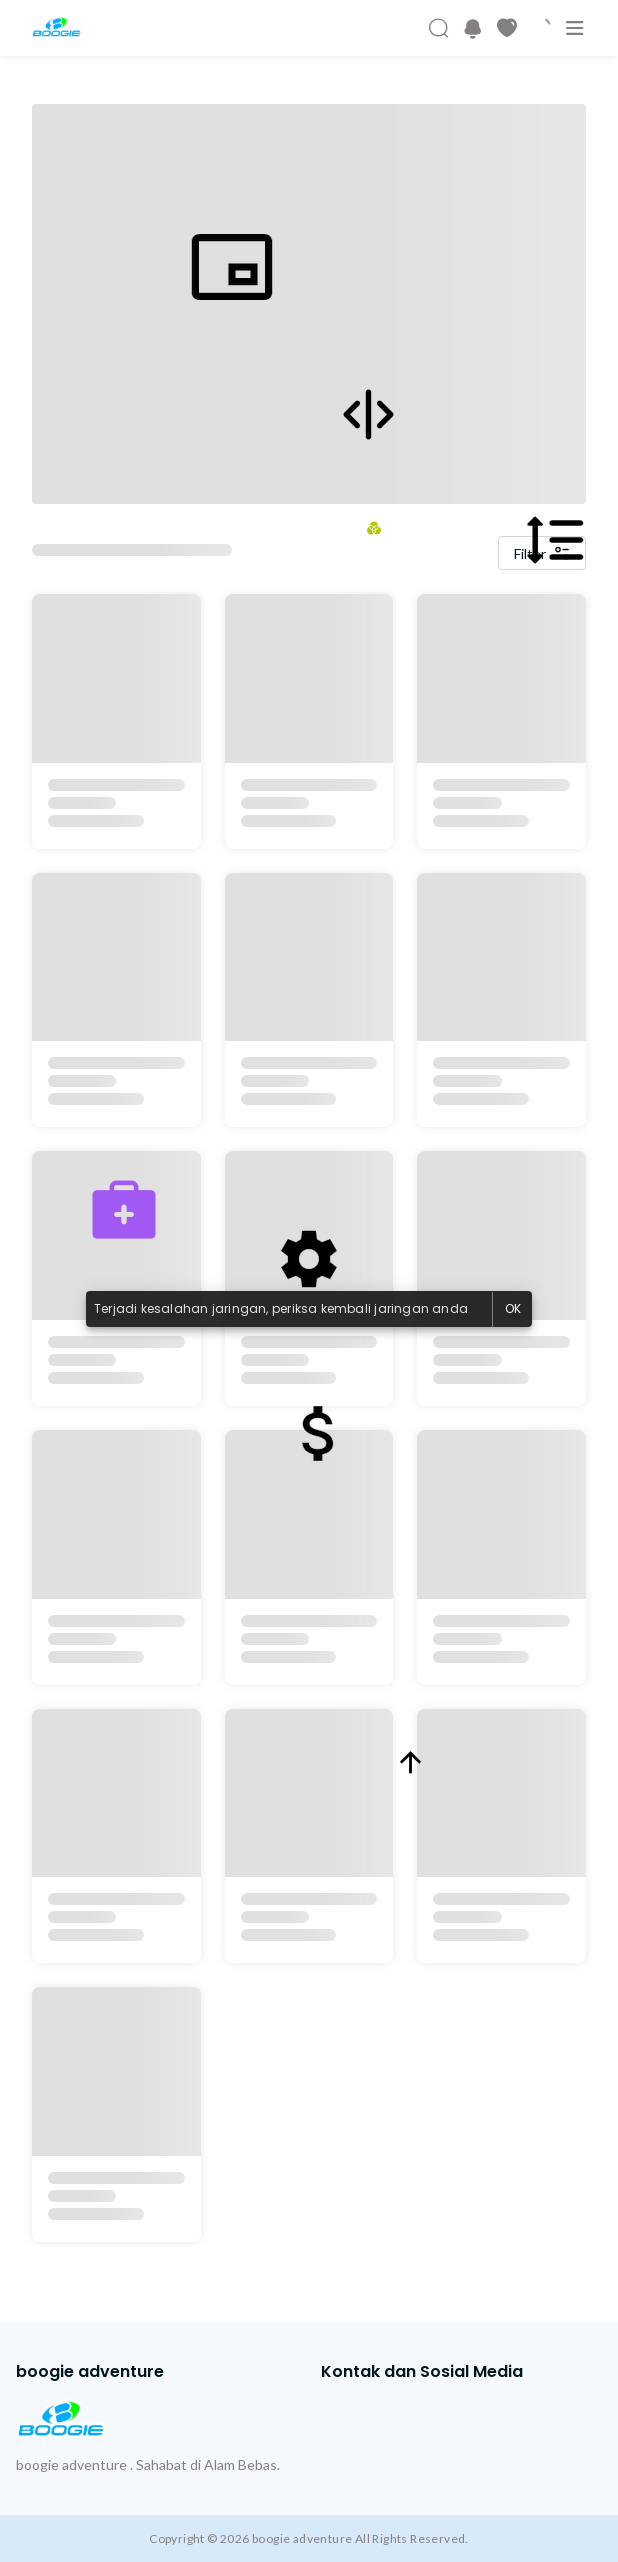 This screenshot has height=2562, width=618. What do you see at coordinates (368, 414) in the screenshot?
I see `insert a vertical divider between elements` at bounding box center [368, 414].